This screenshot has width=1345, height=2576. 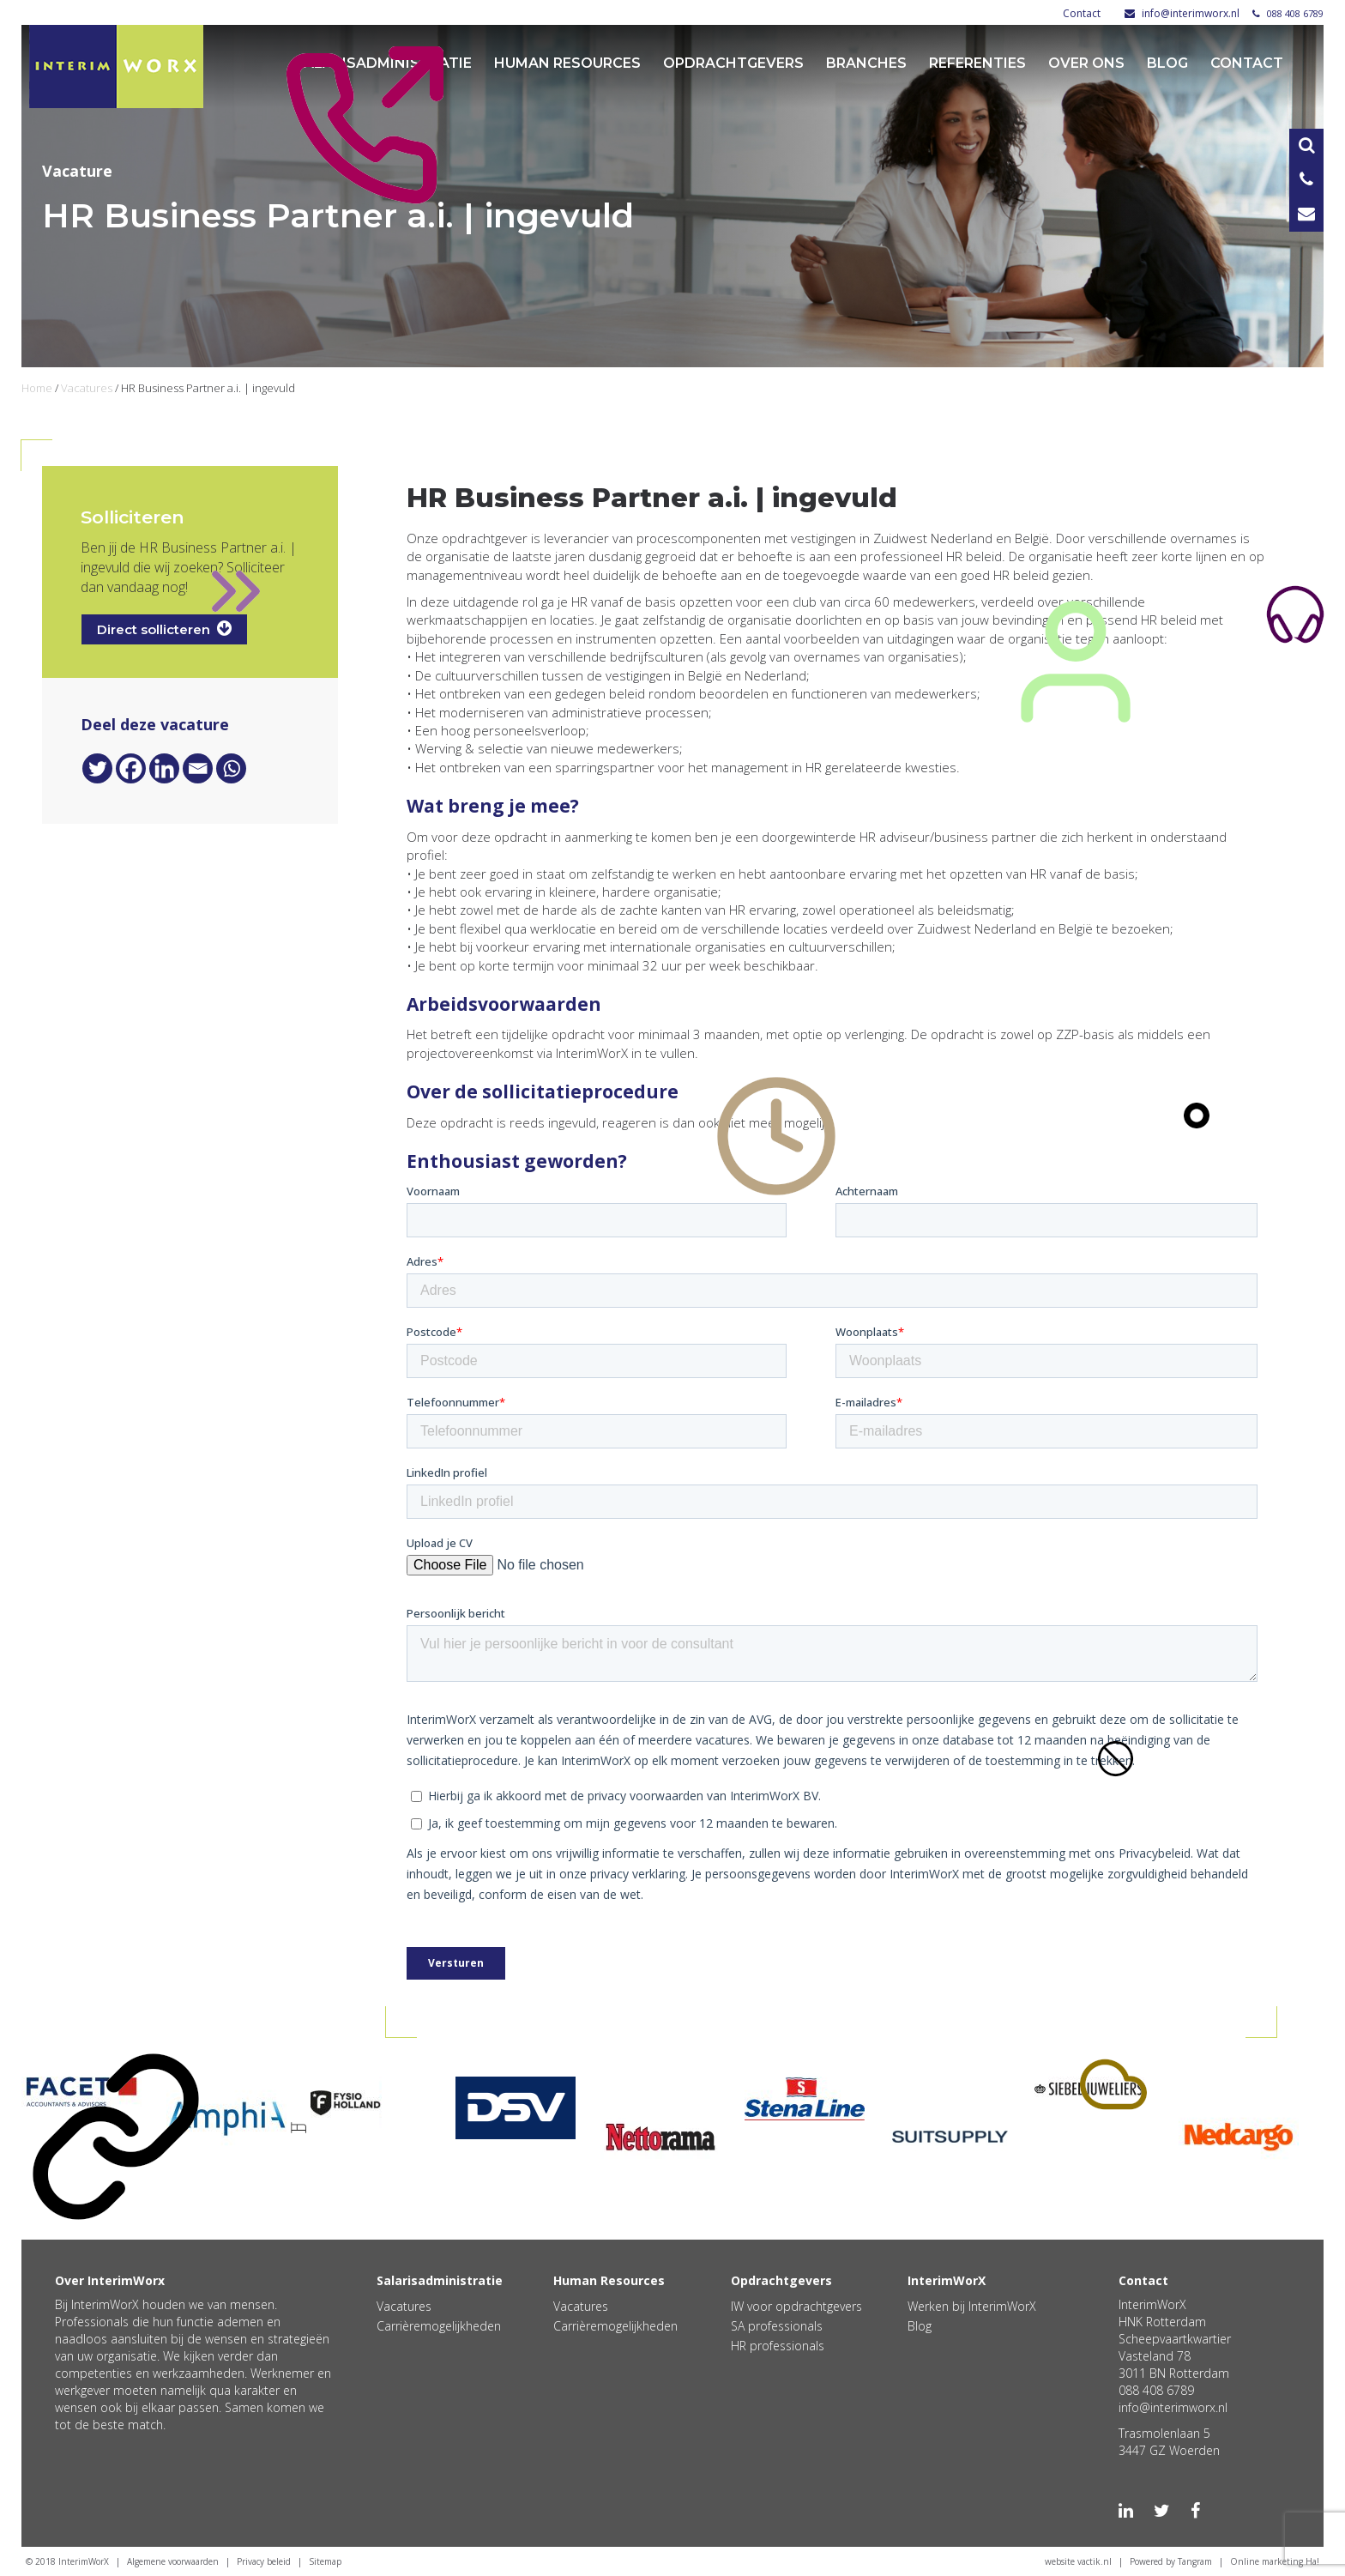 What do you see at coordinates (1076, 662) in the screenshot?
I see `view your profile` at bounding box center [1076, 662].